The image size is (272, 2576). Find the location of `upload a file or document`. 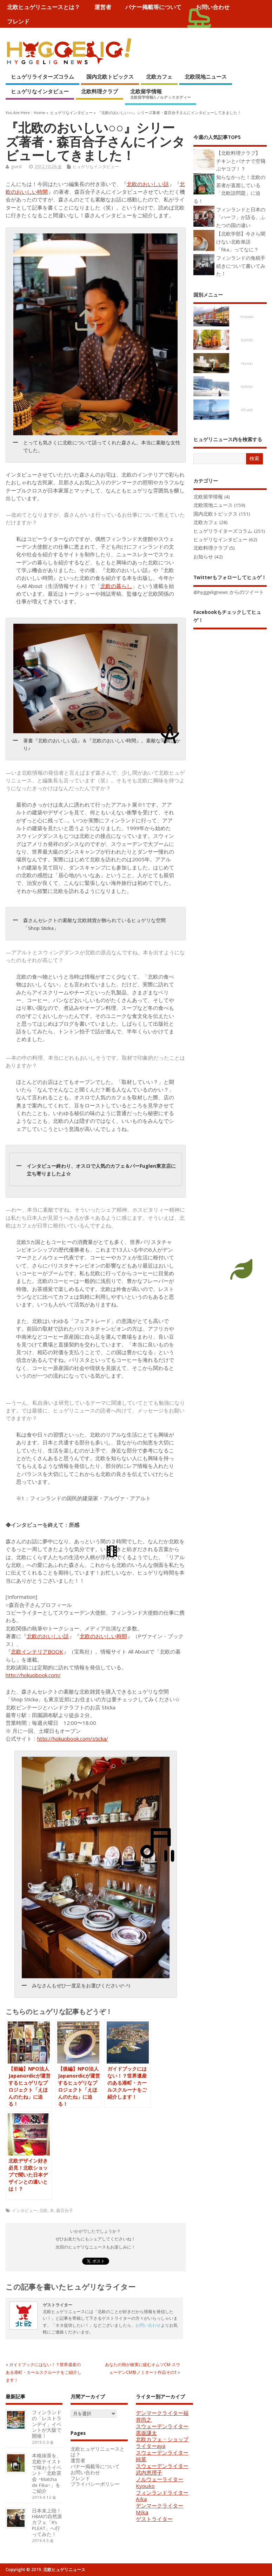

upload a file or document is located at coordinates (86, 320).